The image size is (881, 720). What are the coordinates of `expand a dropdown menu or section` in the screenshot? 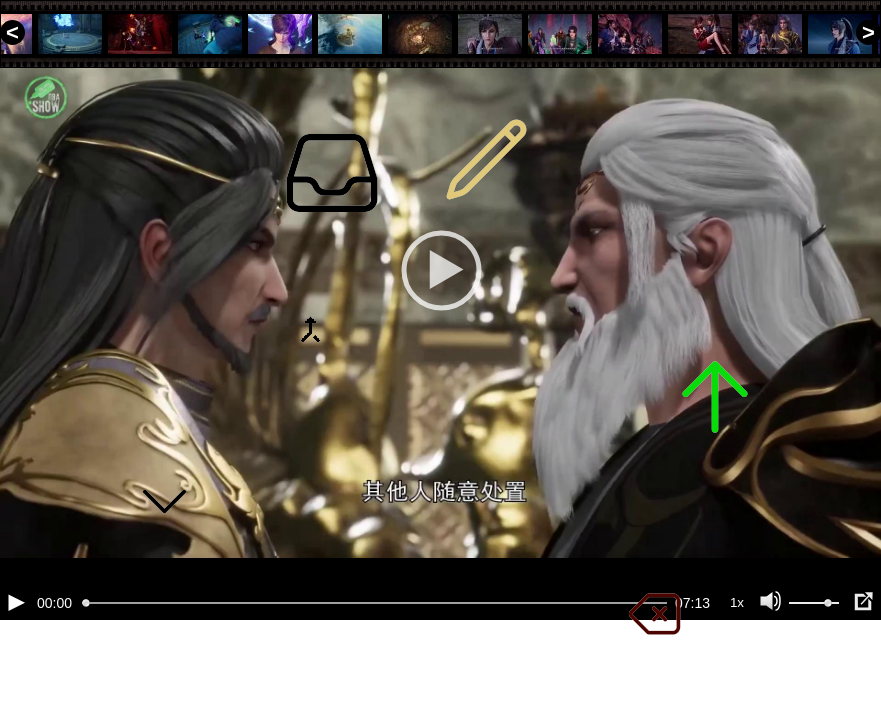 It's located at (164, 501).